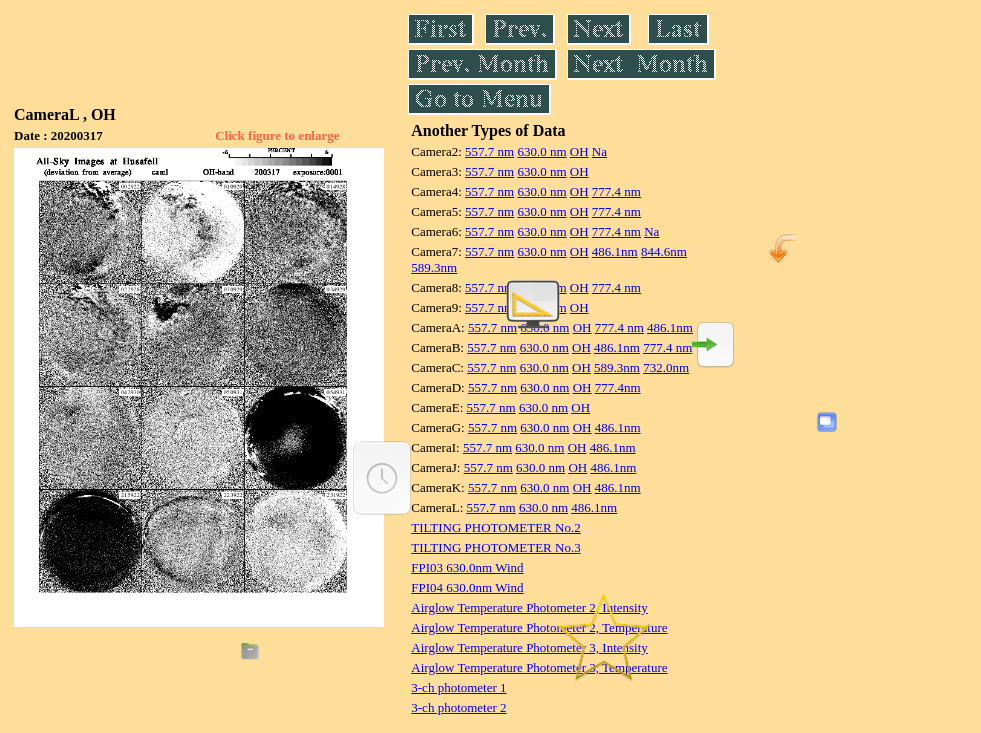 The height and width of the screenshot is (733, 981). What do you see at coordinates (533, 304) in the screenshot?
I see `access display settings` at bounding box center [533, 304].